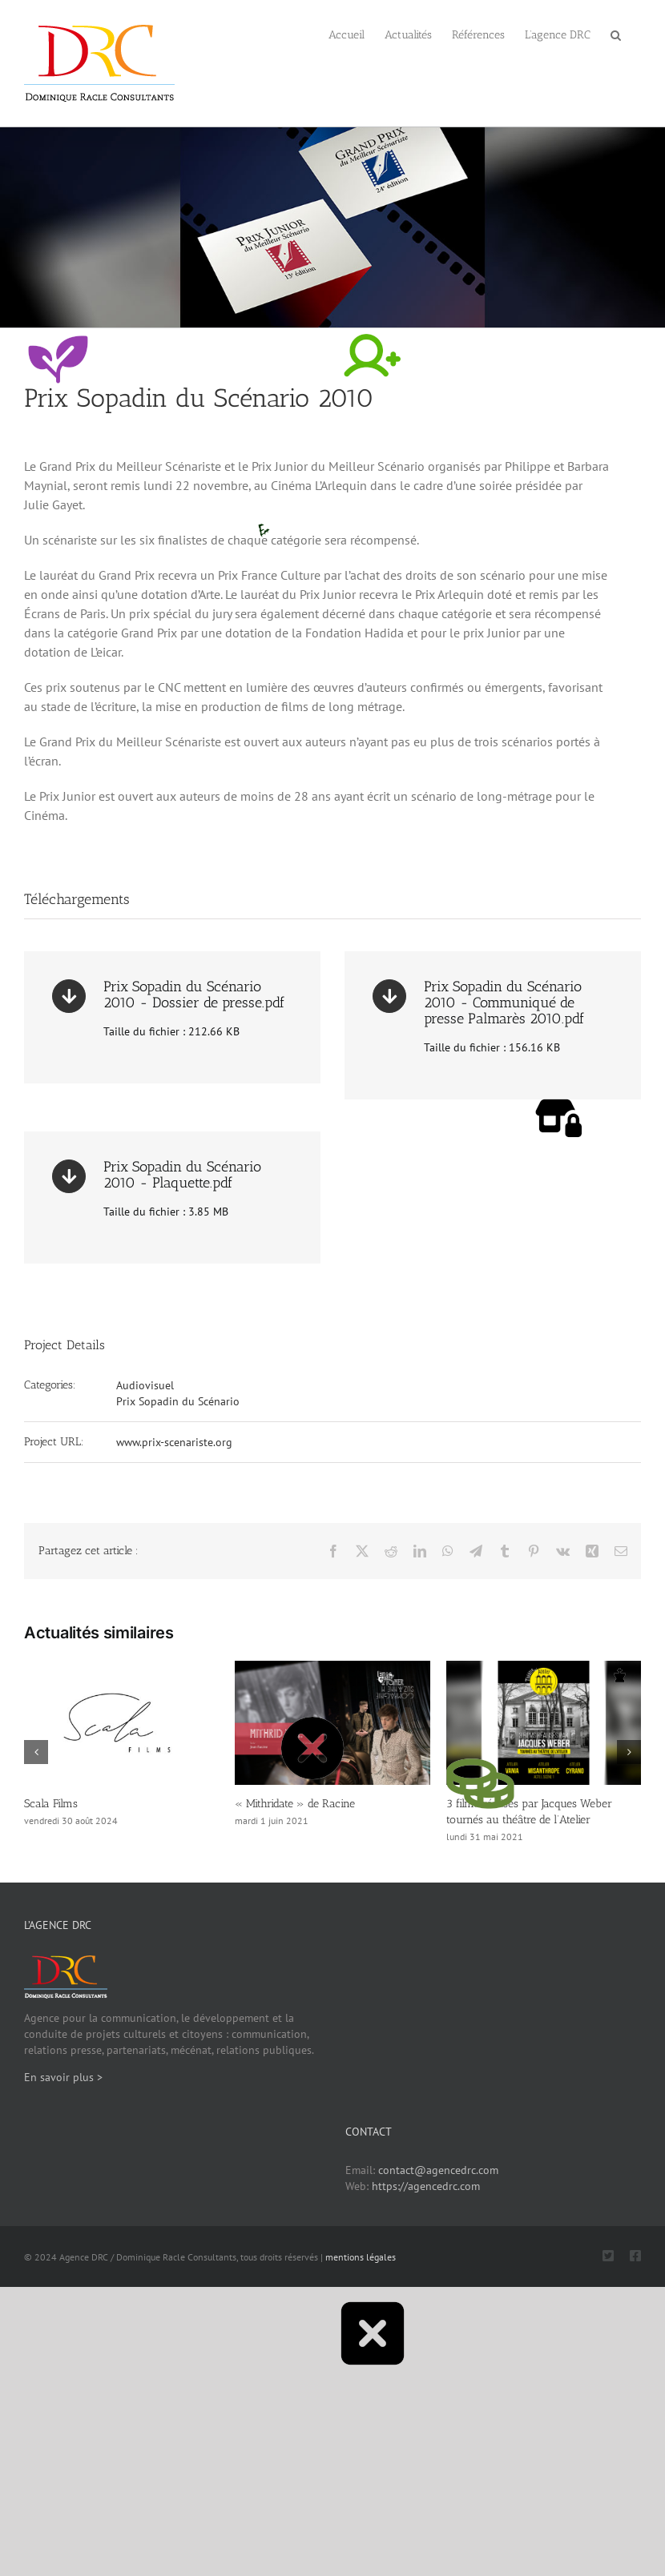 This screenshot has height=2576, width=665. Describe the element at coordinates (619, 1675) in the screenshot. I see `chess king piece indicator` at that location.